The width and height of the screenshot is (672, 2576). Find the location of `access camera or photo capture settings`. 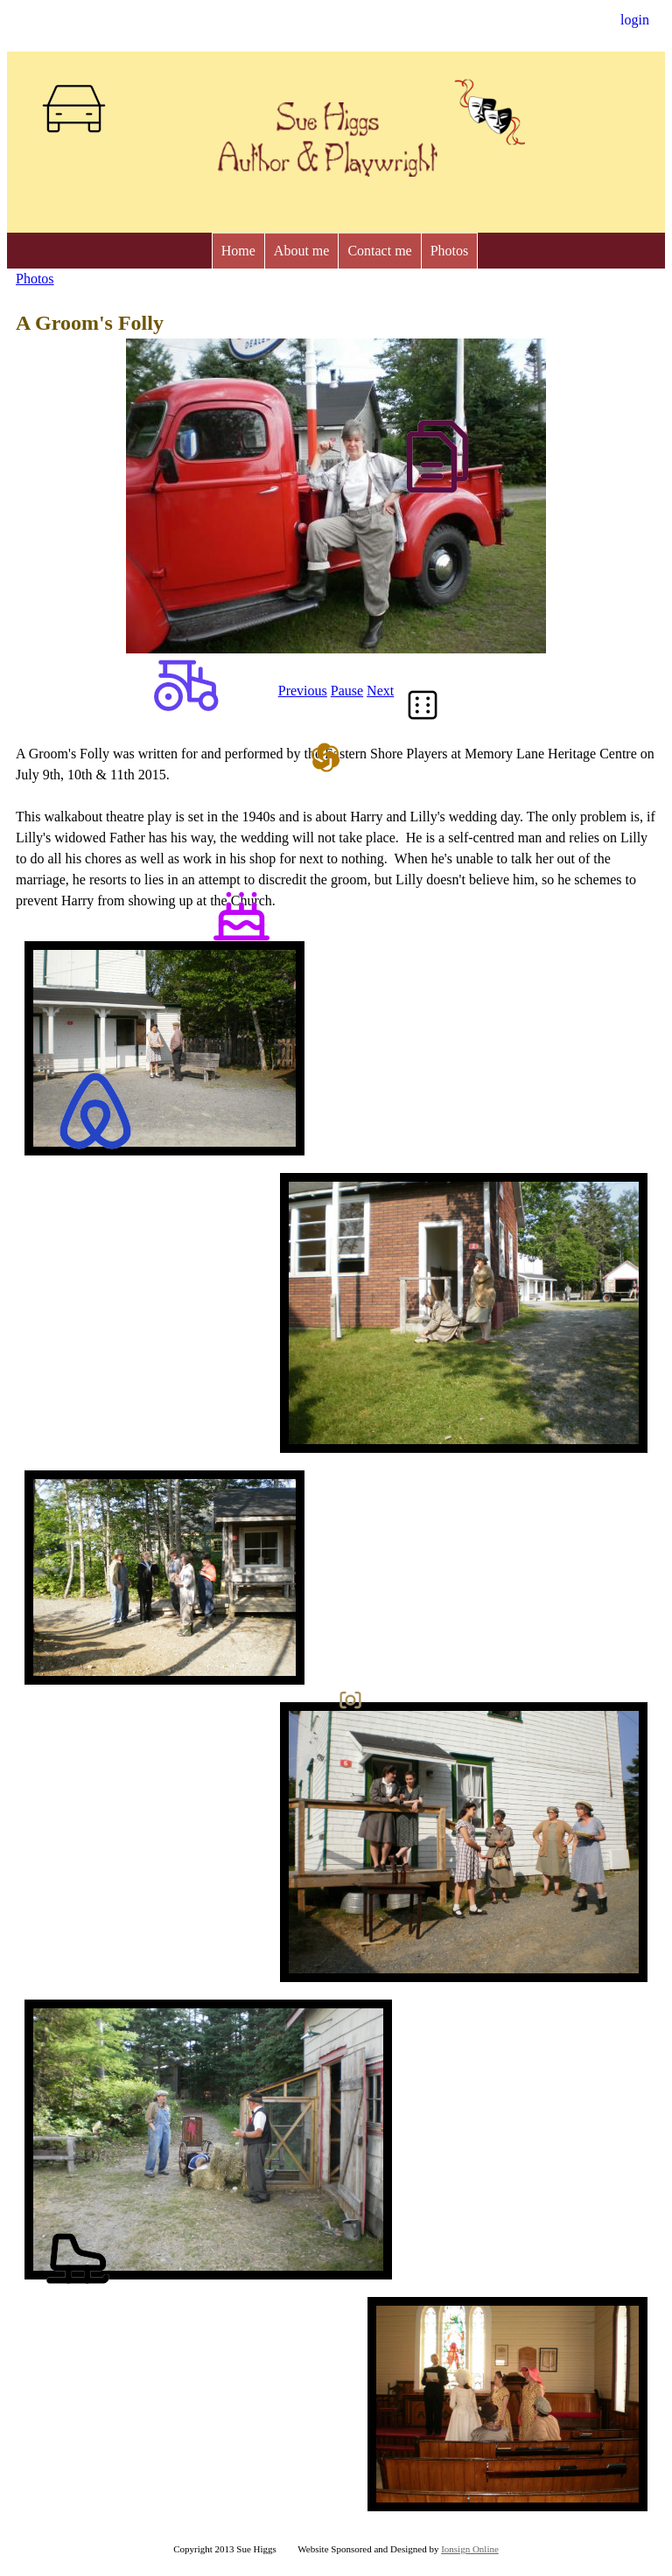

access camera or photo capture settings is located at coordinates (350, 1700).